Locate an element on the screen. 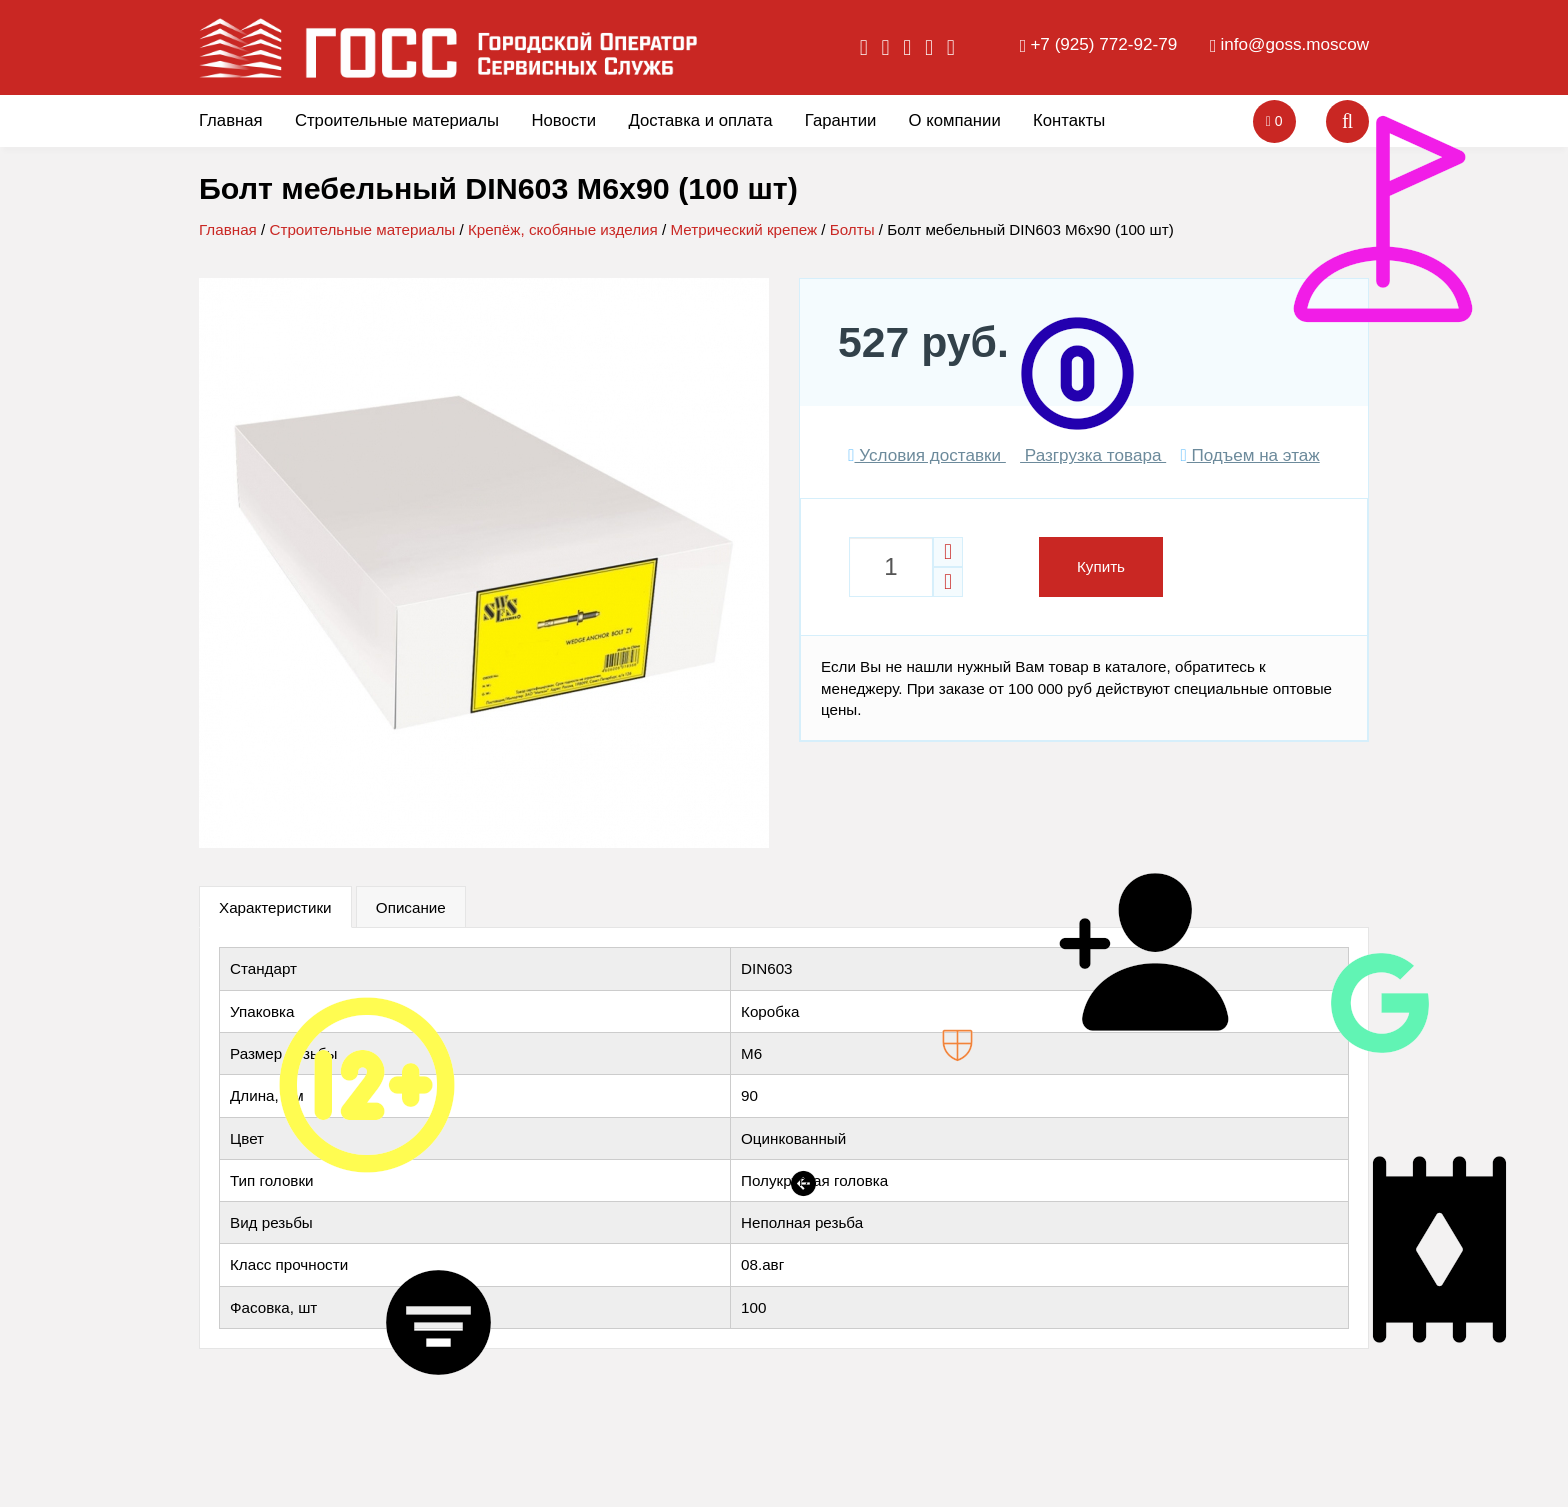  sign in with Google is located at coordinates (1380, 1003).